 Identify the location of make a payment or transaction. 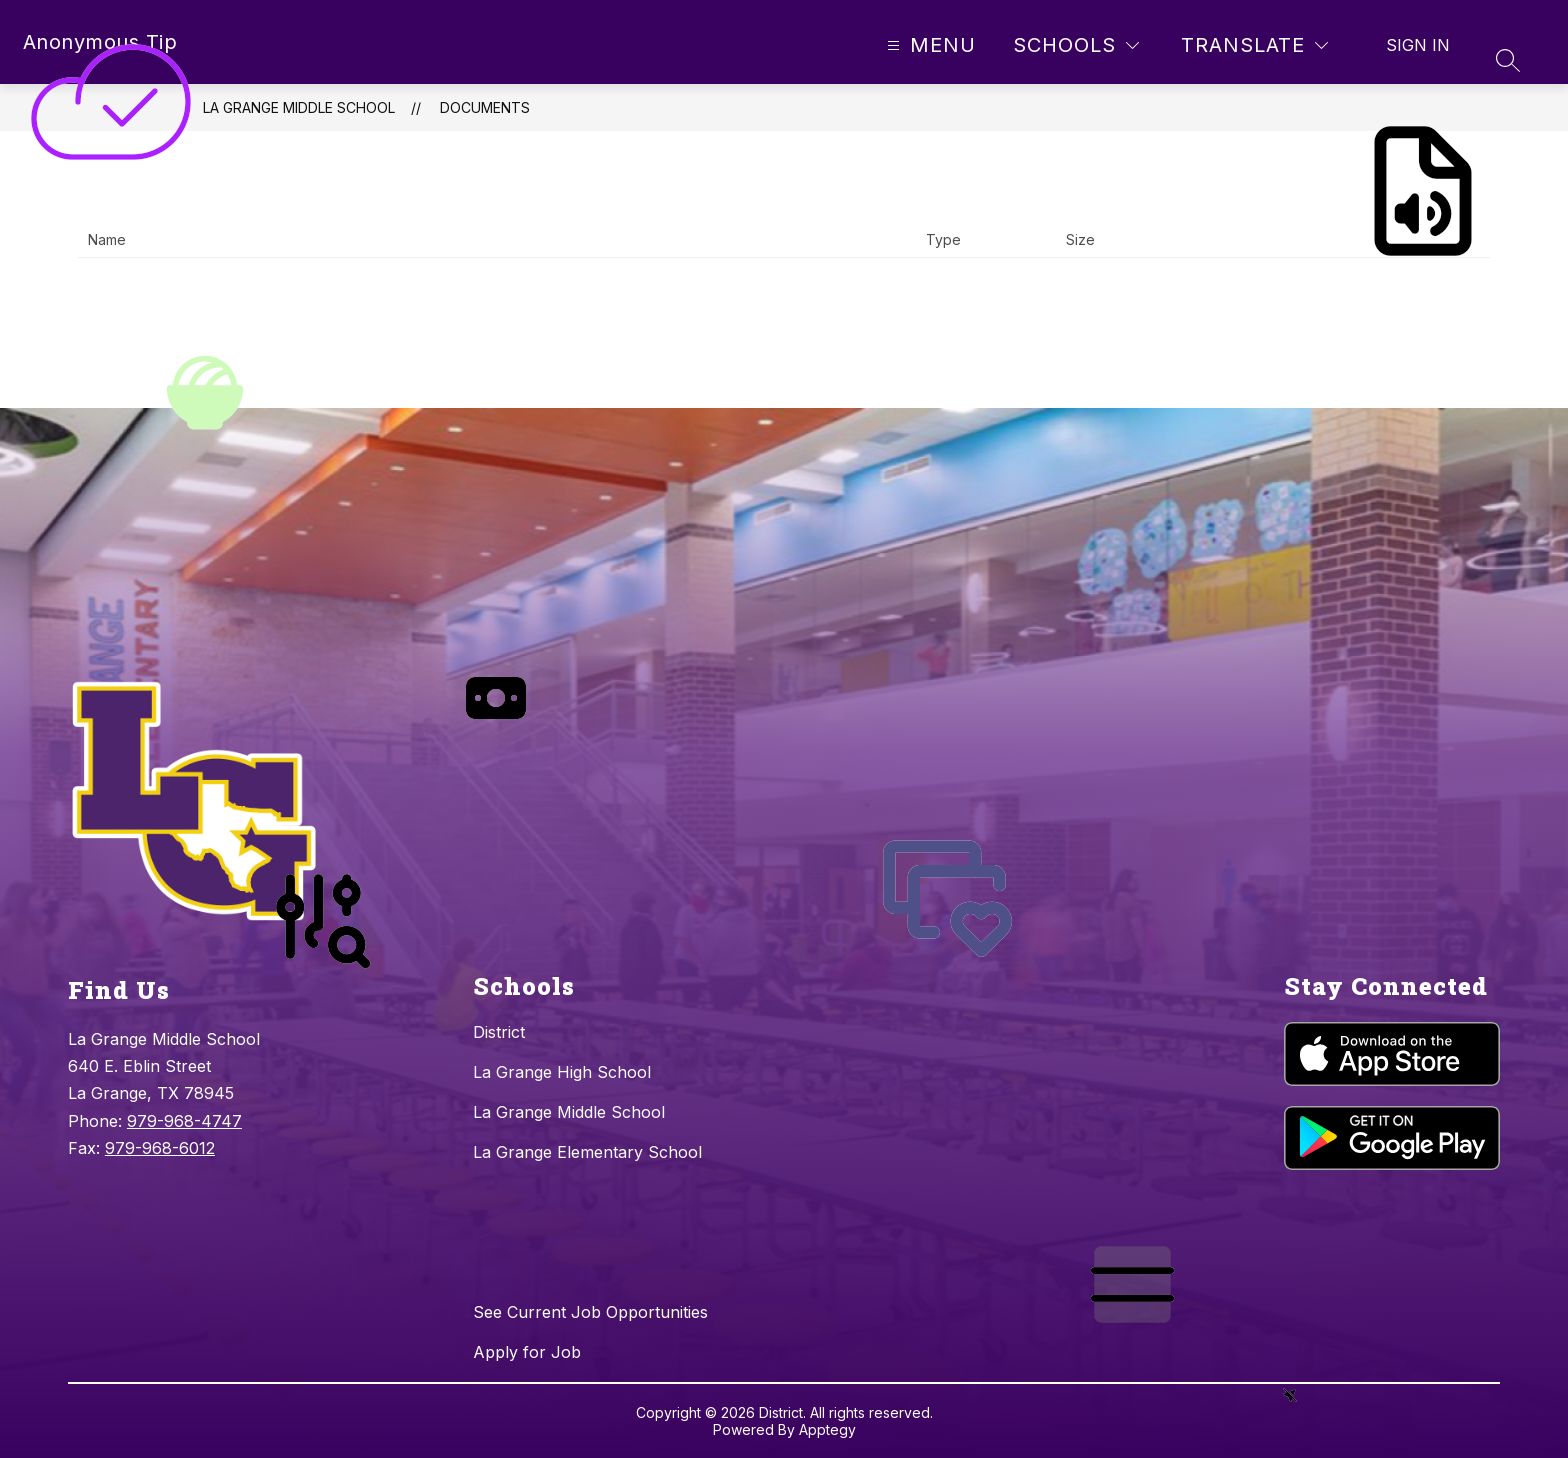
(496, 698).